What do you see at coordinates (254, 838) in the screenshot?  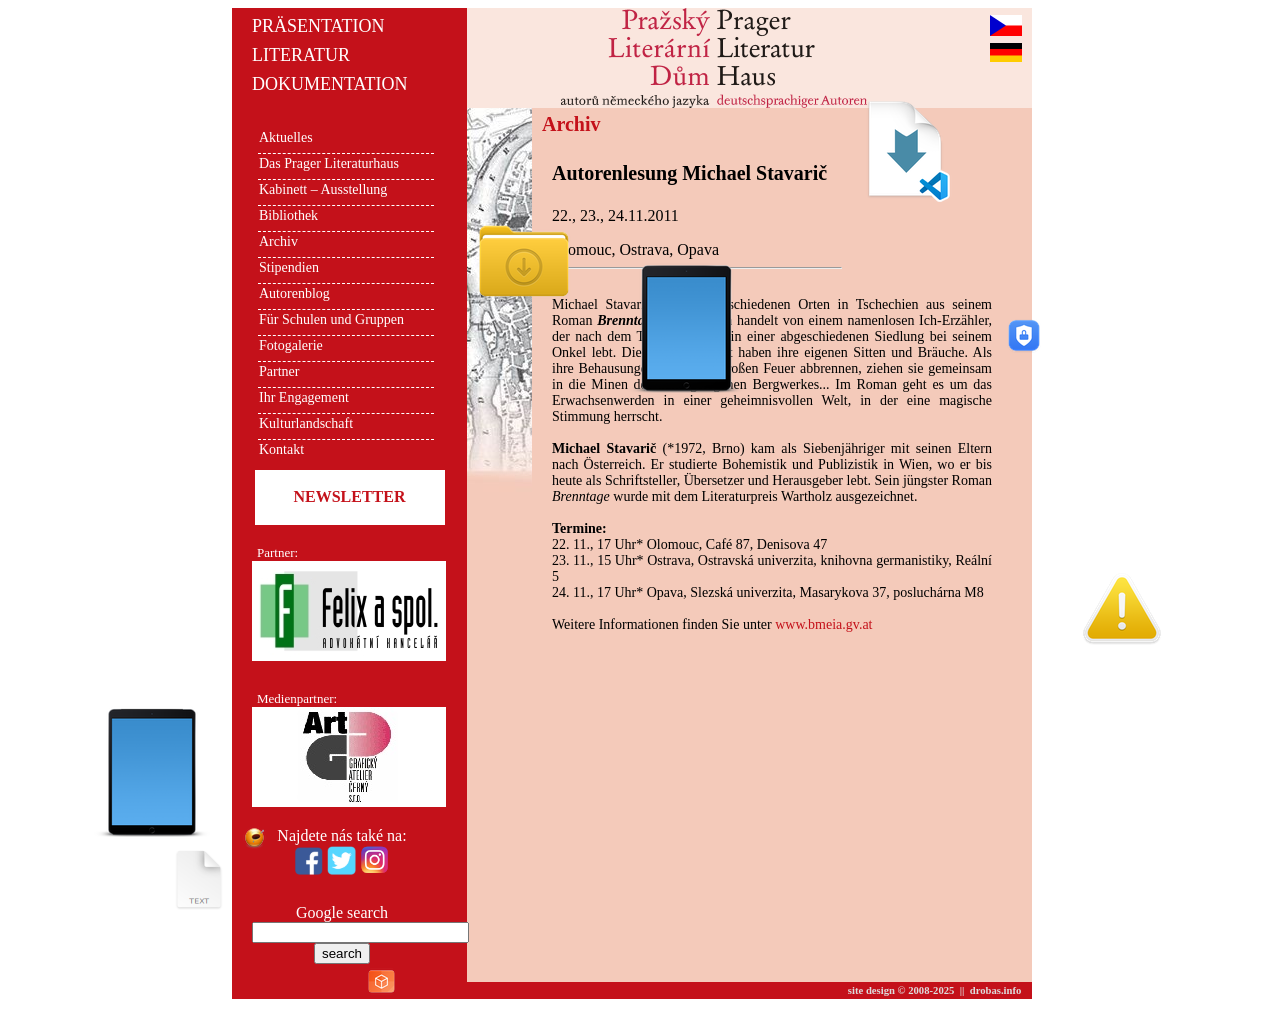 I see `indicates user is tired or exhausted` at bounding box center [254, 838].